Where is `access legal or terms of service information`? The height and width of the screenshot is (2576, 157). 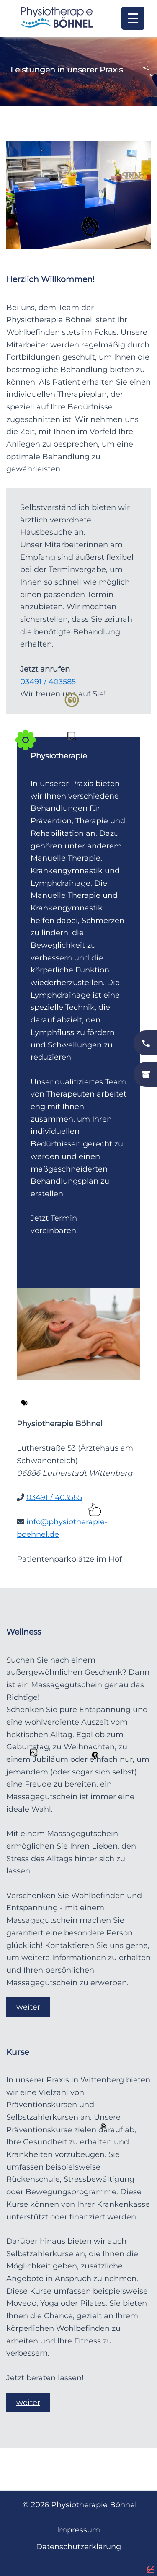
access legal or terms of service information is located at coordinates (103, 2126).